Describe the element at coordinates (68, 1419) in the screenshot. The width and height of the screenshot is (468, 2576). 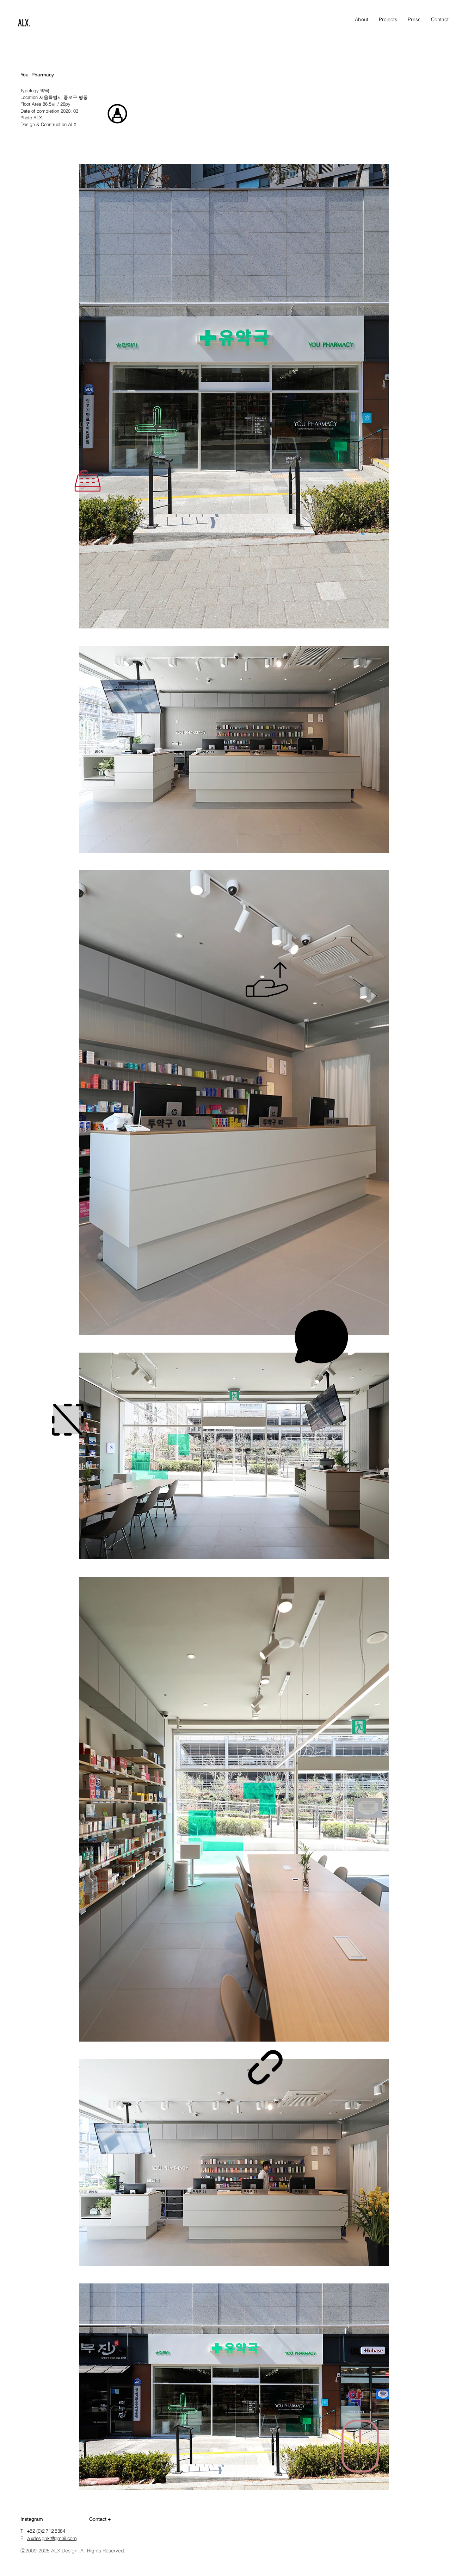
I see `disable or cancel current selection` at that location.